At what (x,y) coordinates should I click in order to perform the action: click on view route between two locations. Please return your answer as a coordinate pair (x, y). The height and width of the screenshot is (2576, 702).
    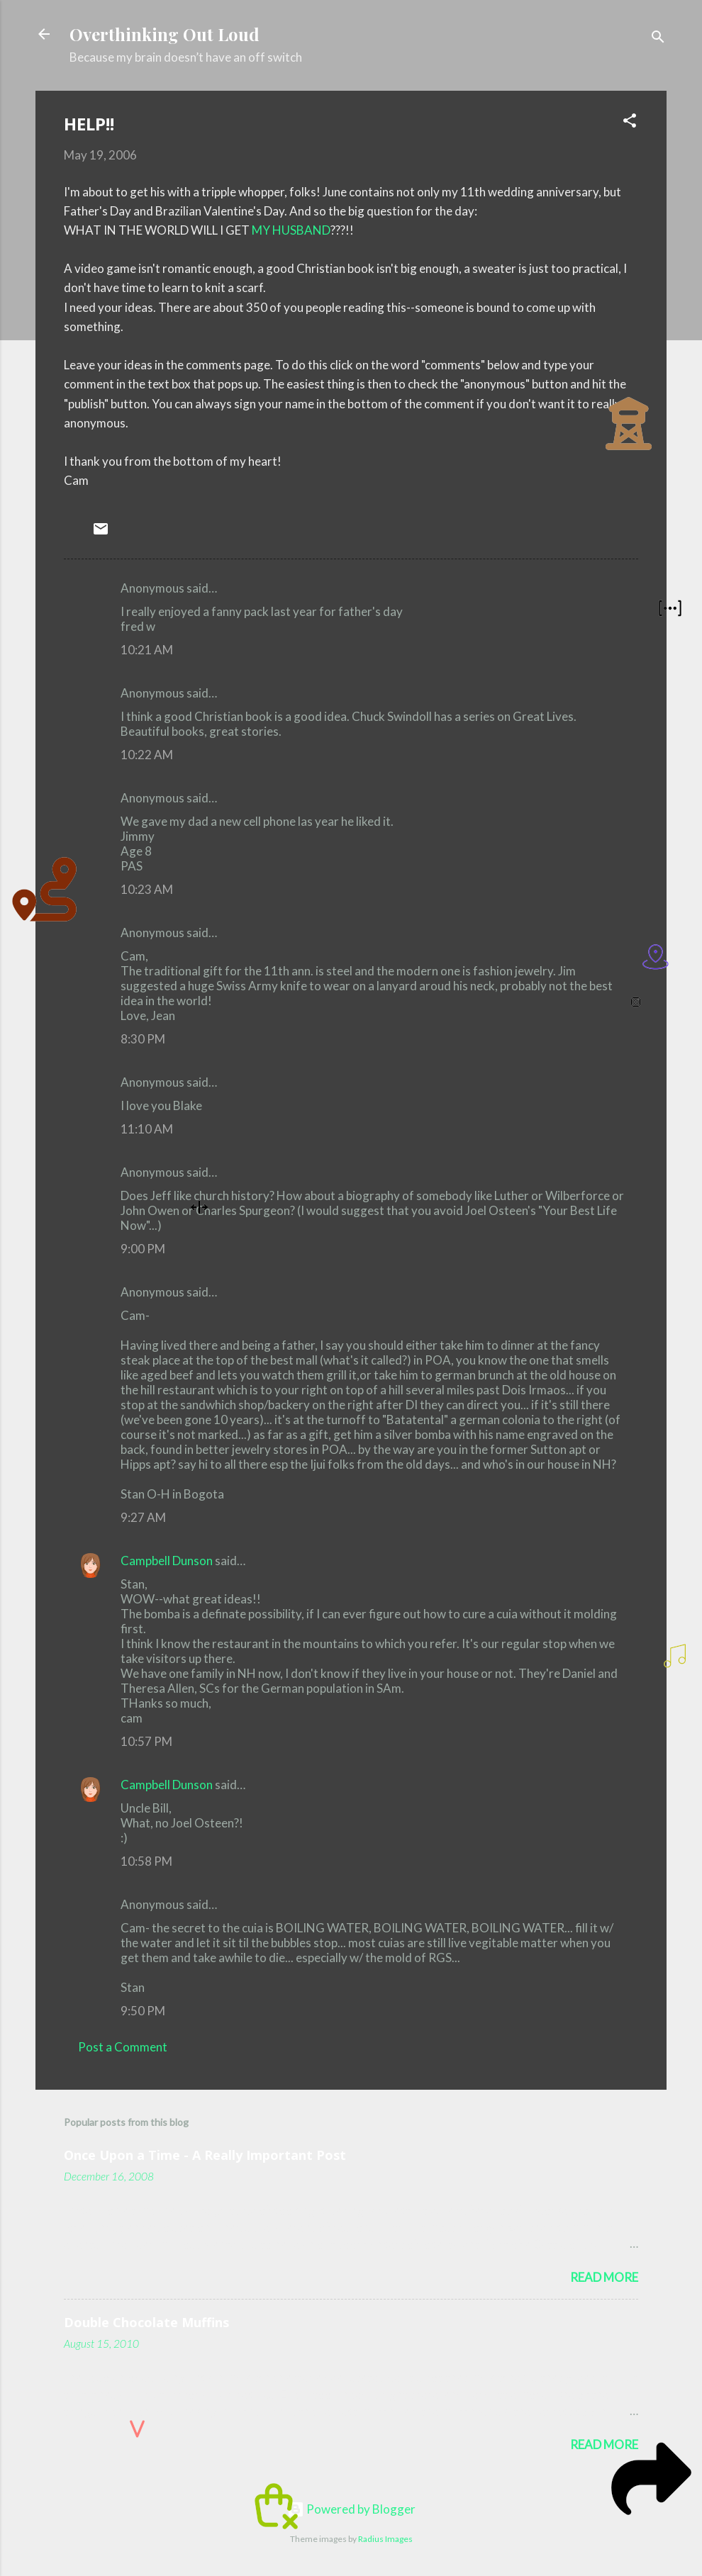
    Looking at the image, I should click on (44, 889).